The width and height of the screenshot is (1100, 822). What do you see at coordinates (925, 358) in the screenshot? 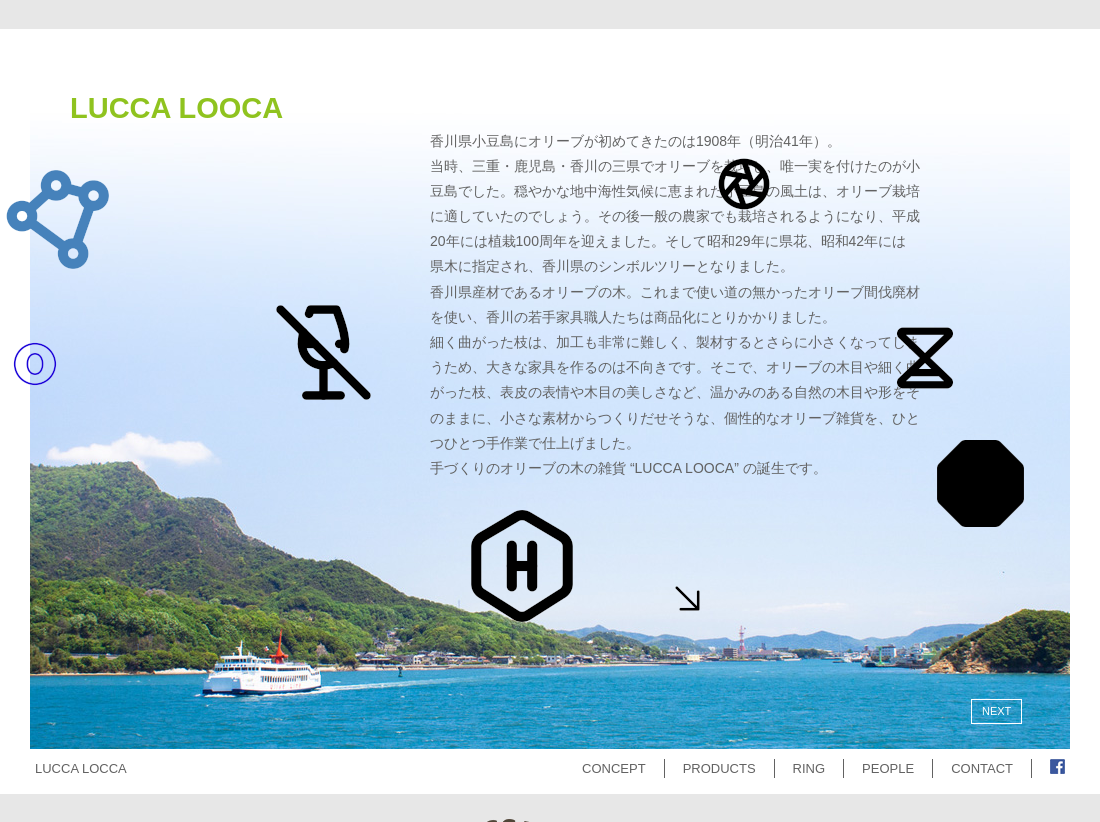
I see `indicates time is running low or nearly expired` at bounding box center [925, 358].